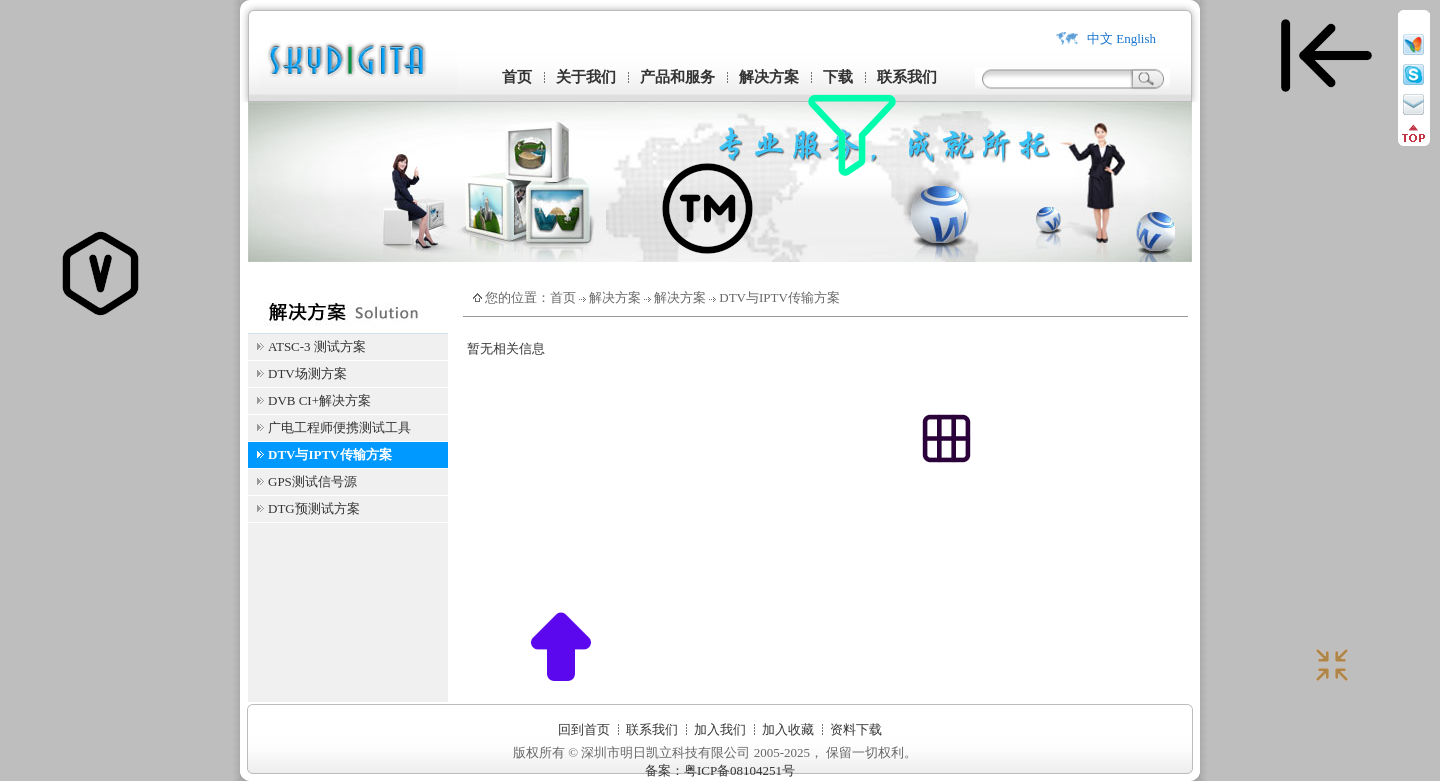 This screenshot has width=1440, height=781. Describe the element at coordinates (946, 438) in the screenshot. I see `switch to grid view layout` at that location.